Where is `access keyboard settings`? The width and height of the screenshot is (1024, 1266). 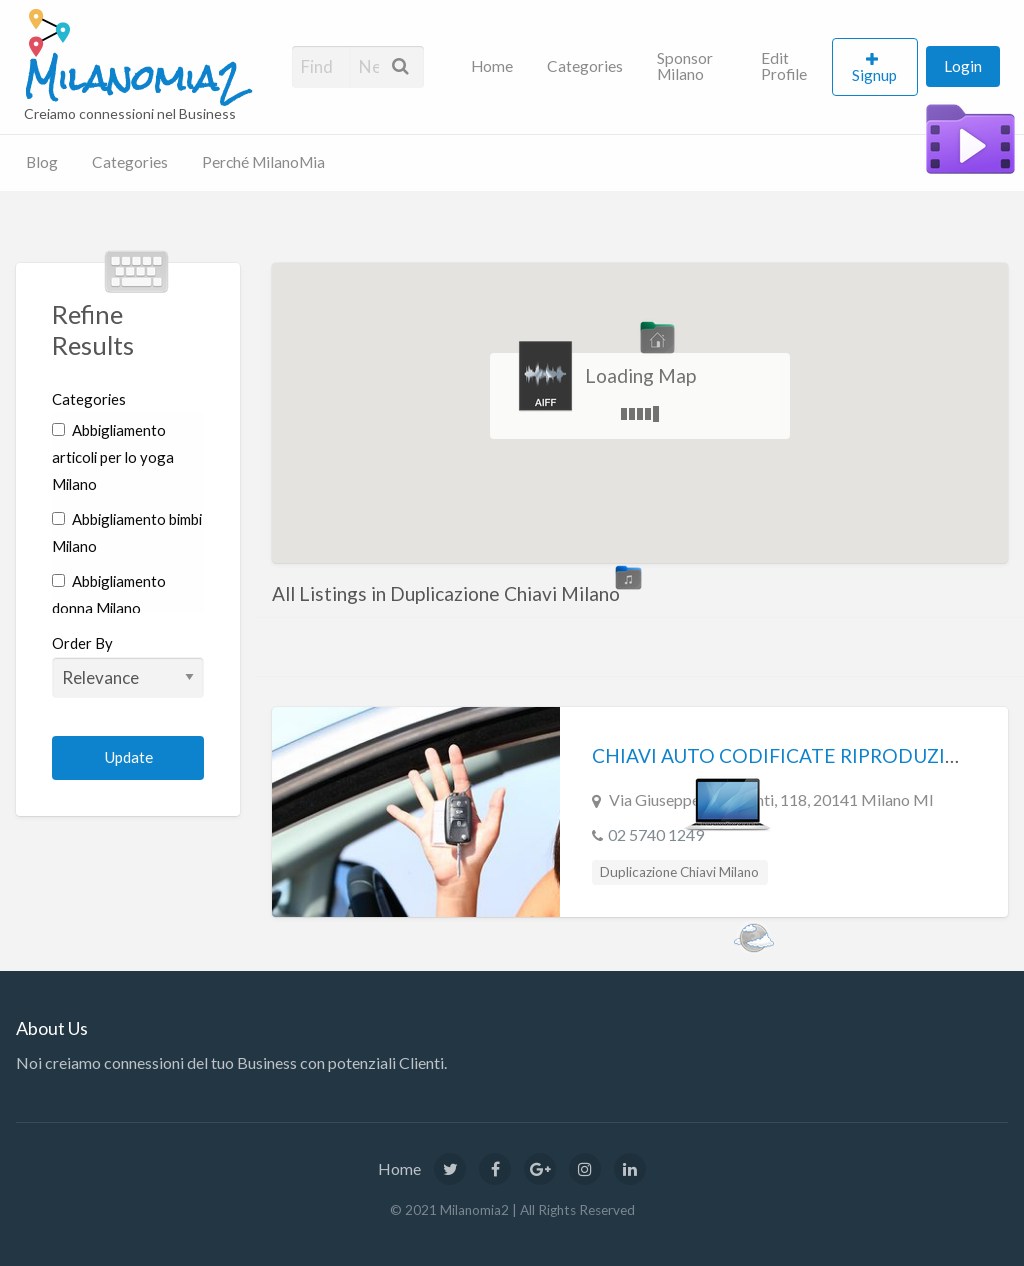 access keyboard settings is located at coordinates (136, 271).